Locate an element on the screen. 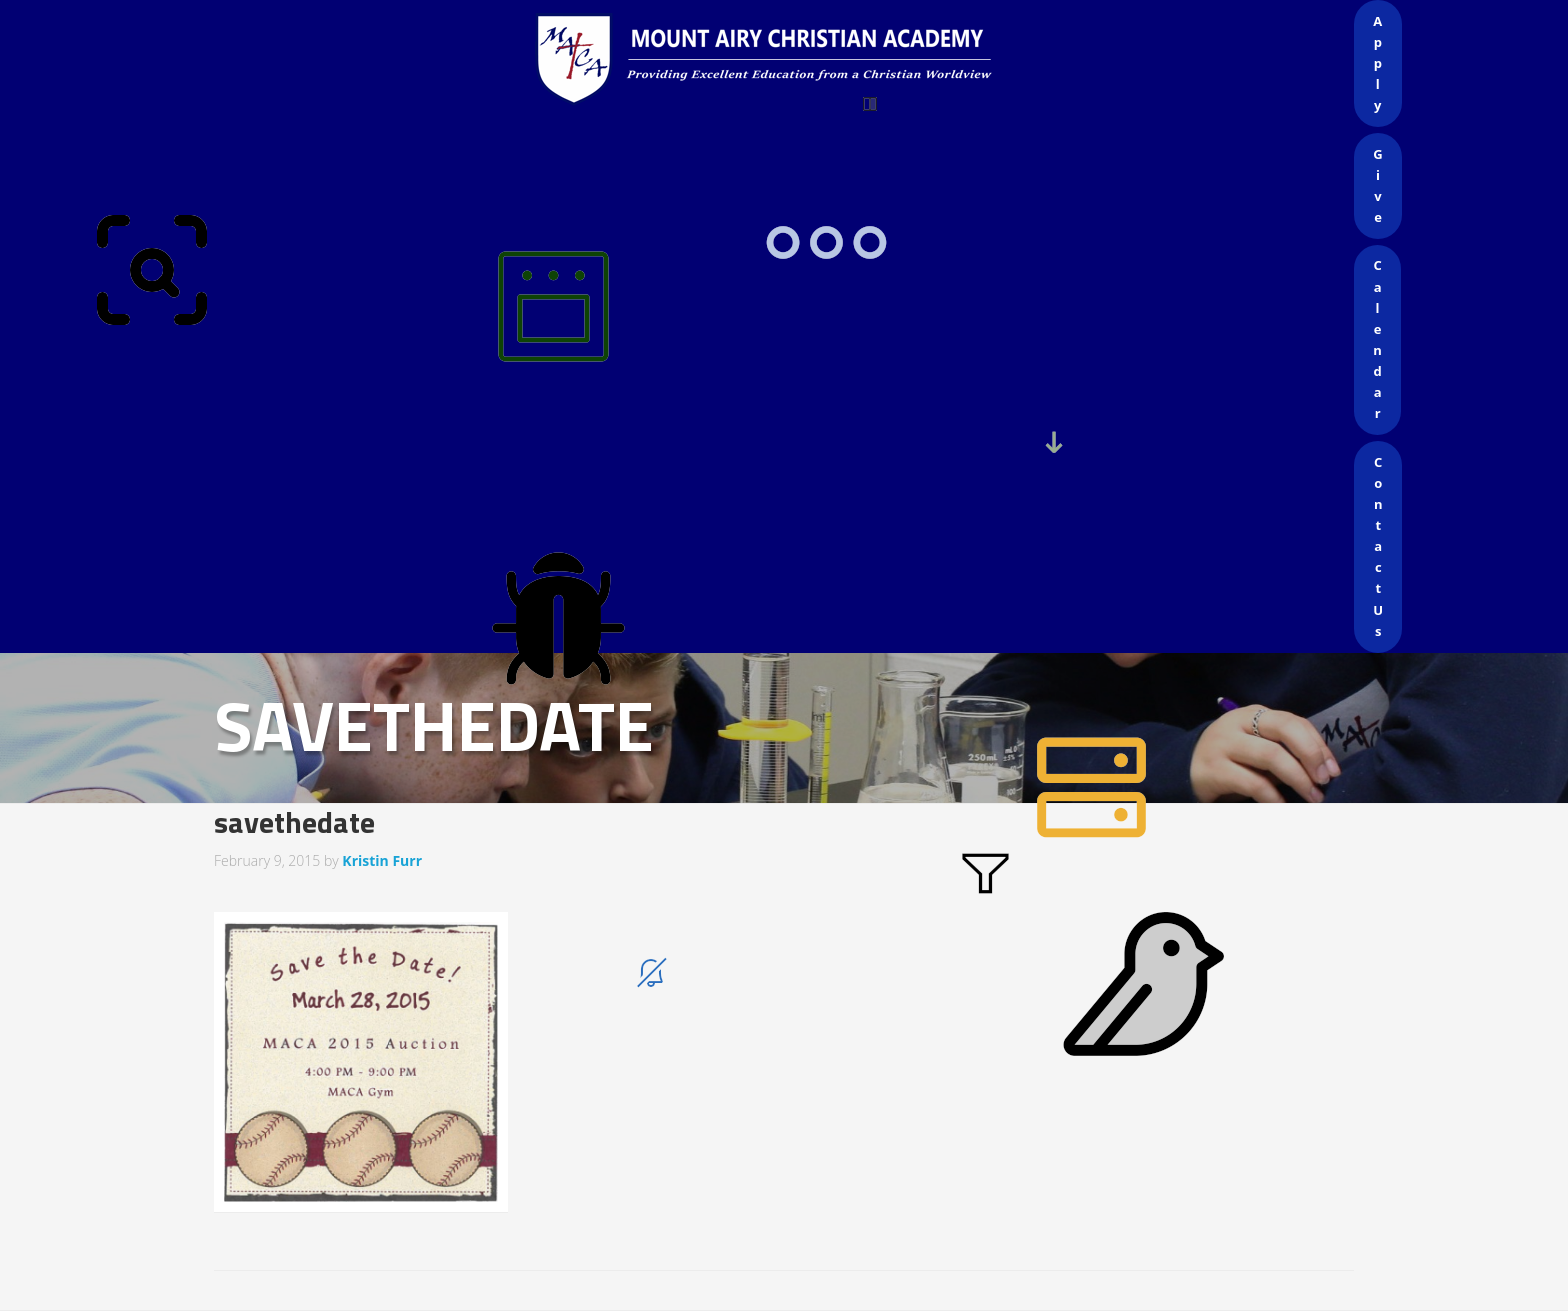 The image size is (1568, 1312). mute notifications is located at coordinates (651, 973).